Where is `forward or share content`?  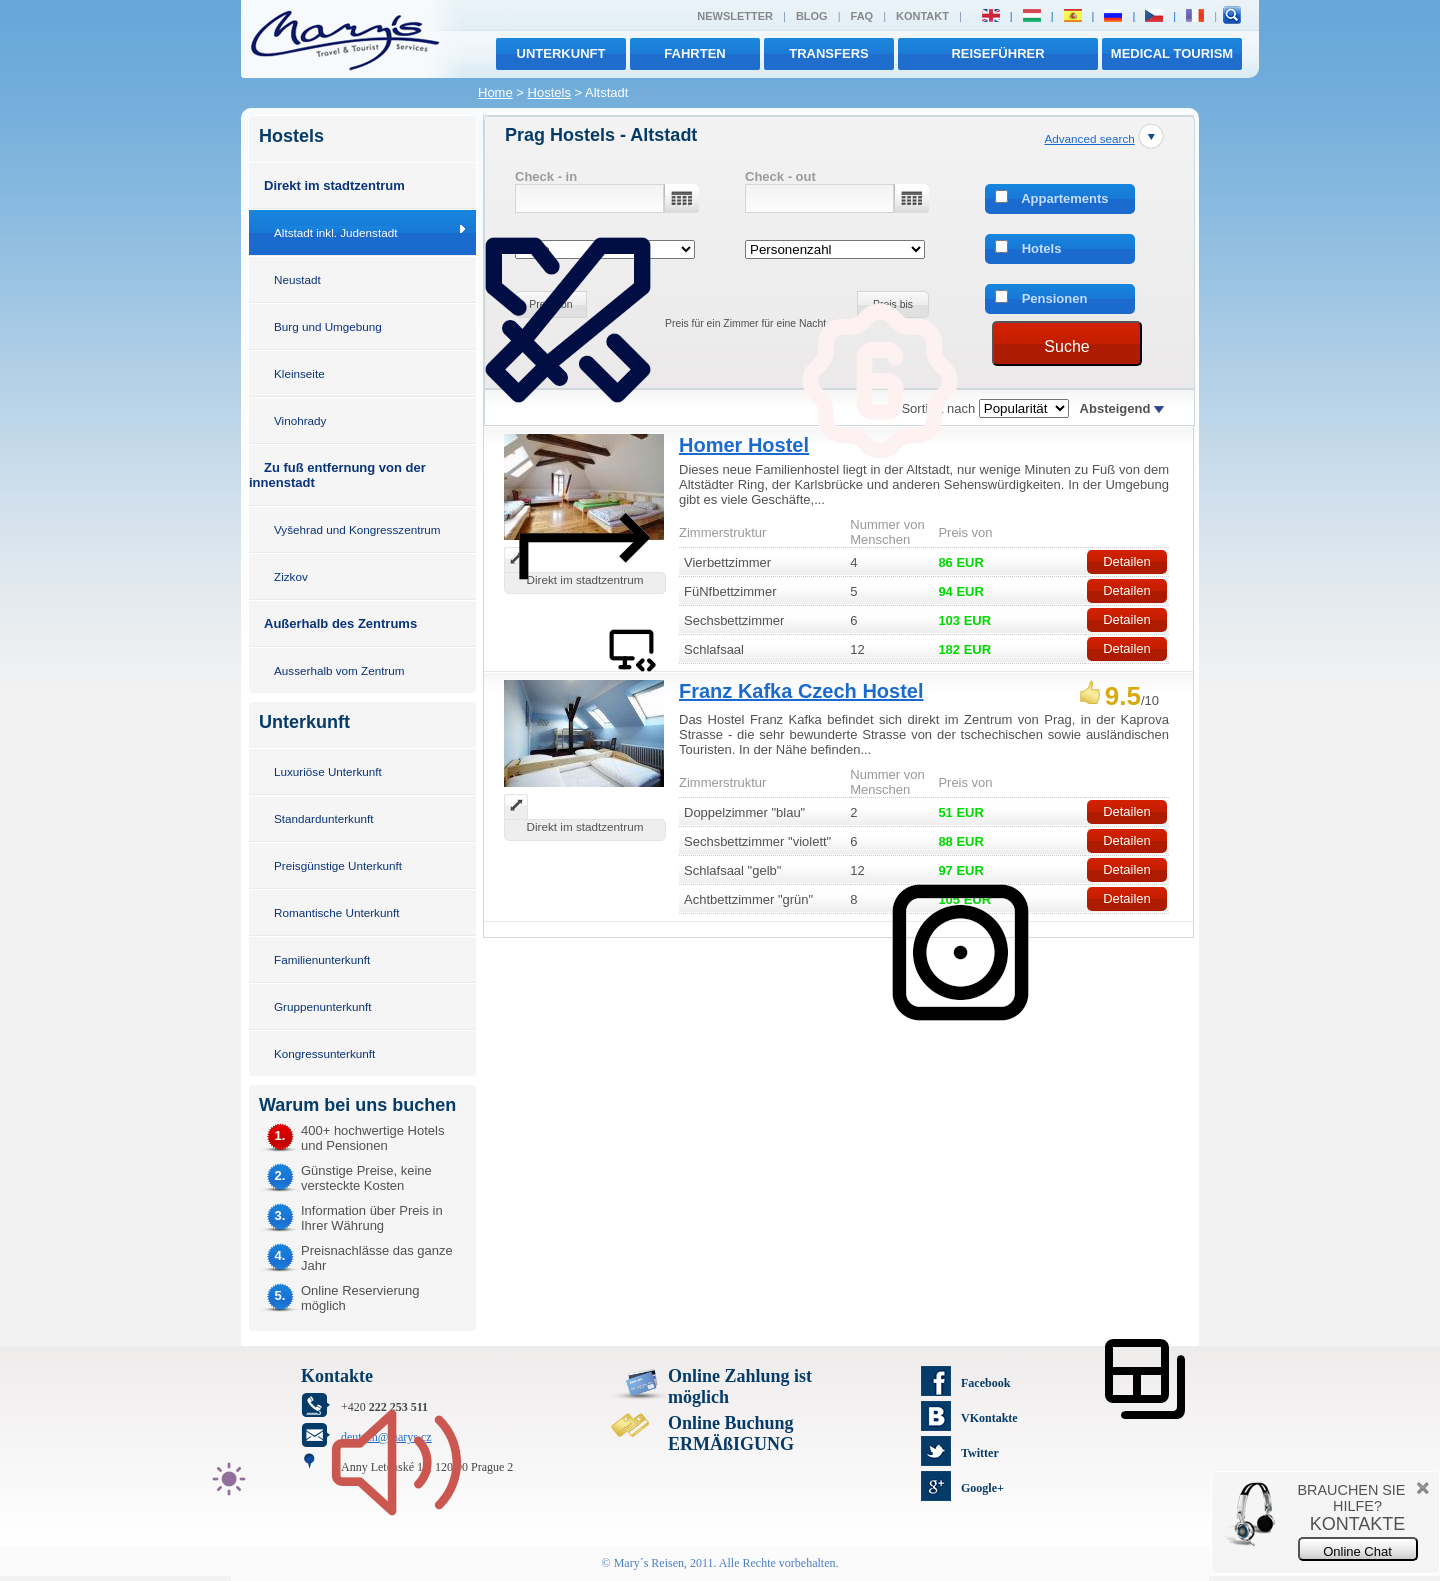 forward or share content is located at coordinates (584, 547).